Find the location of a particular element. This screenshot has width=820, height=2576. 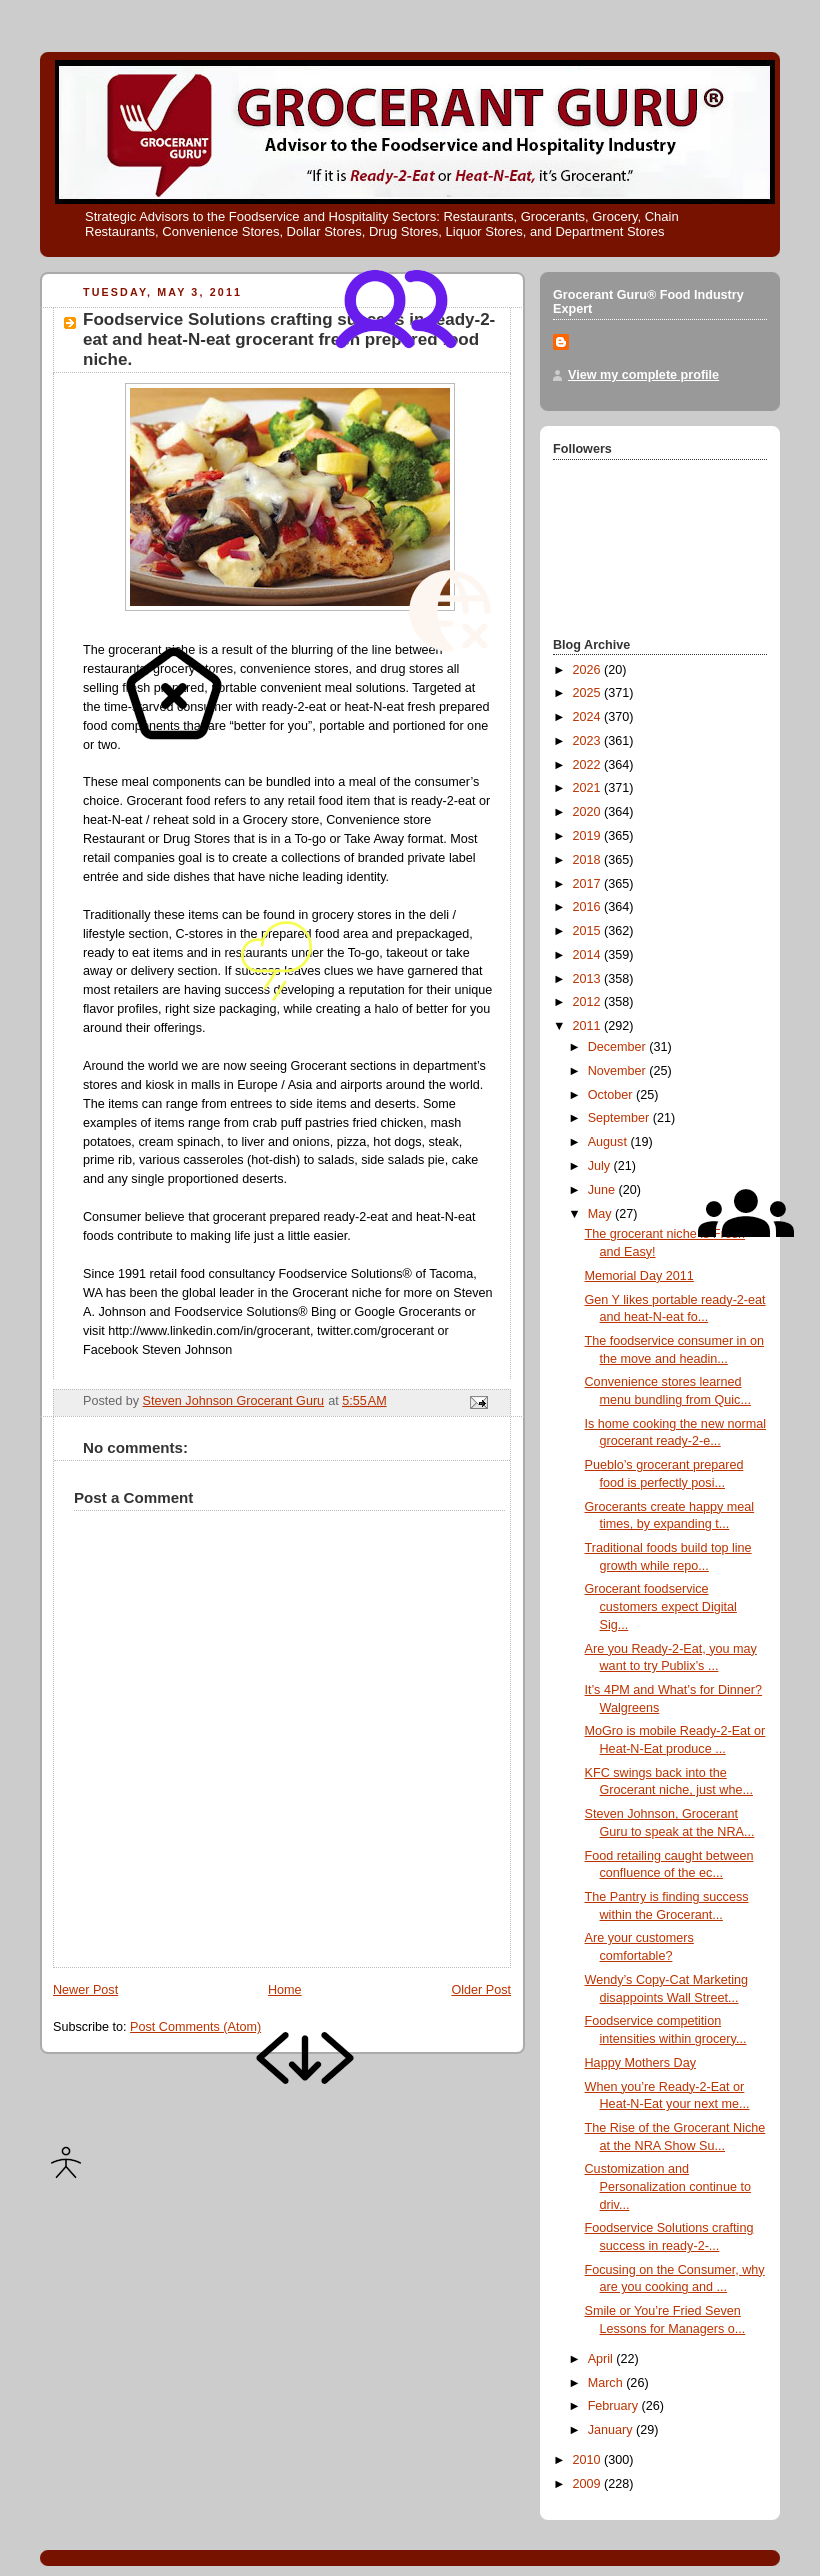

view all users or members is located at coordinates (396, 310).